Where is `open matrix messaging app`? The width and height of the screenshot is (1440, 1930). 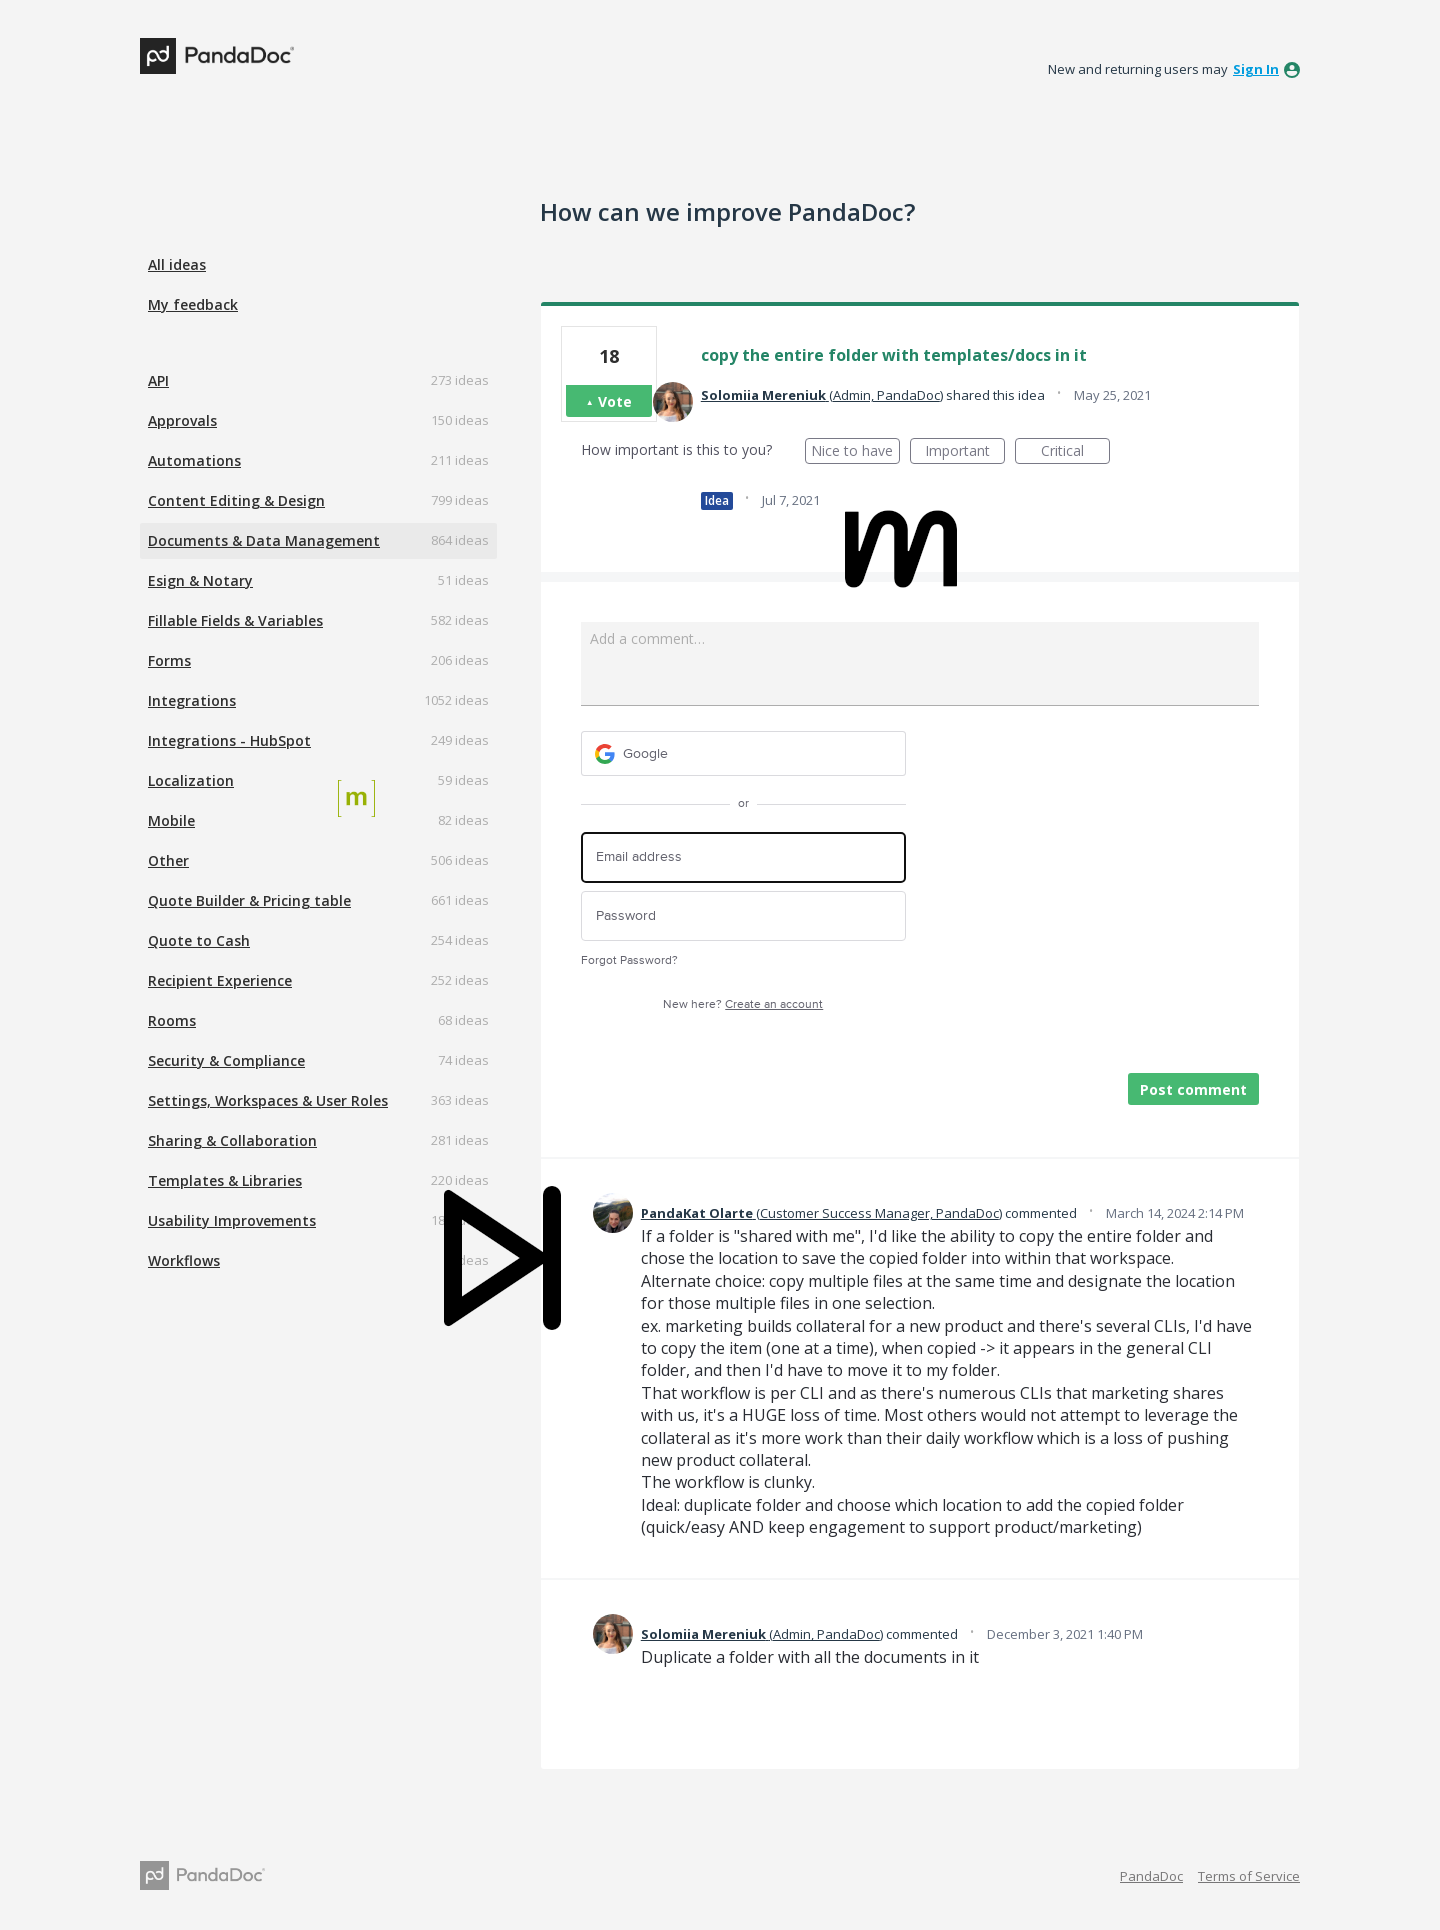 open matrix messaging app is located at coordinates (356, 798).